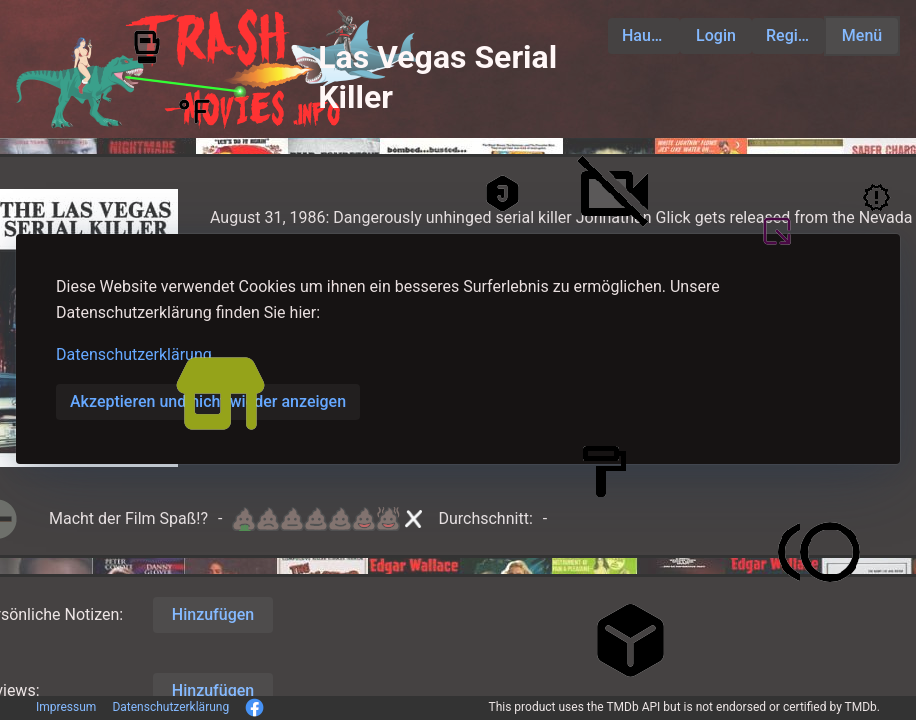  What do you see at coordinates (819, 552) in the screenshot?
I see `view toll or payment information` at bounding box center [819, 552].